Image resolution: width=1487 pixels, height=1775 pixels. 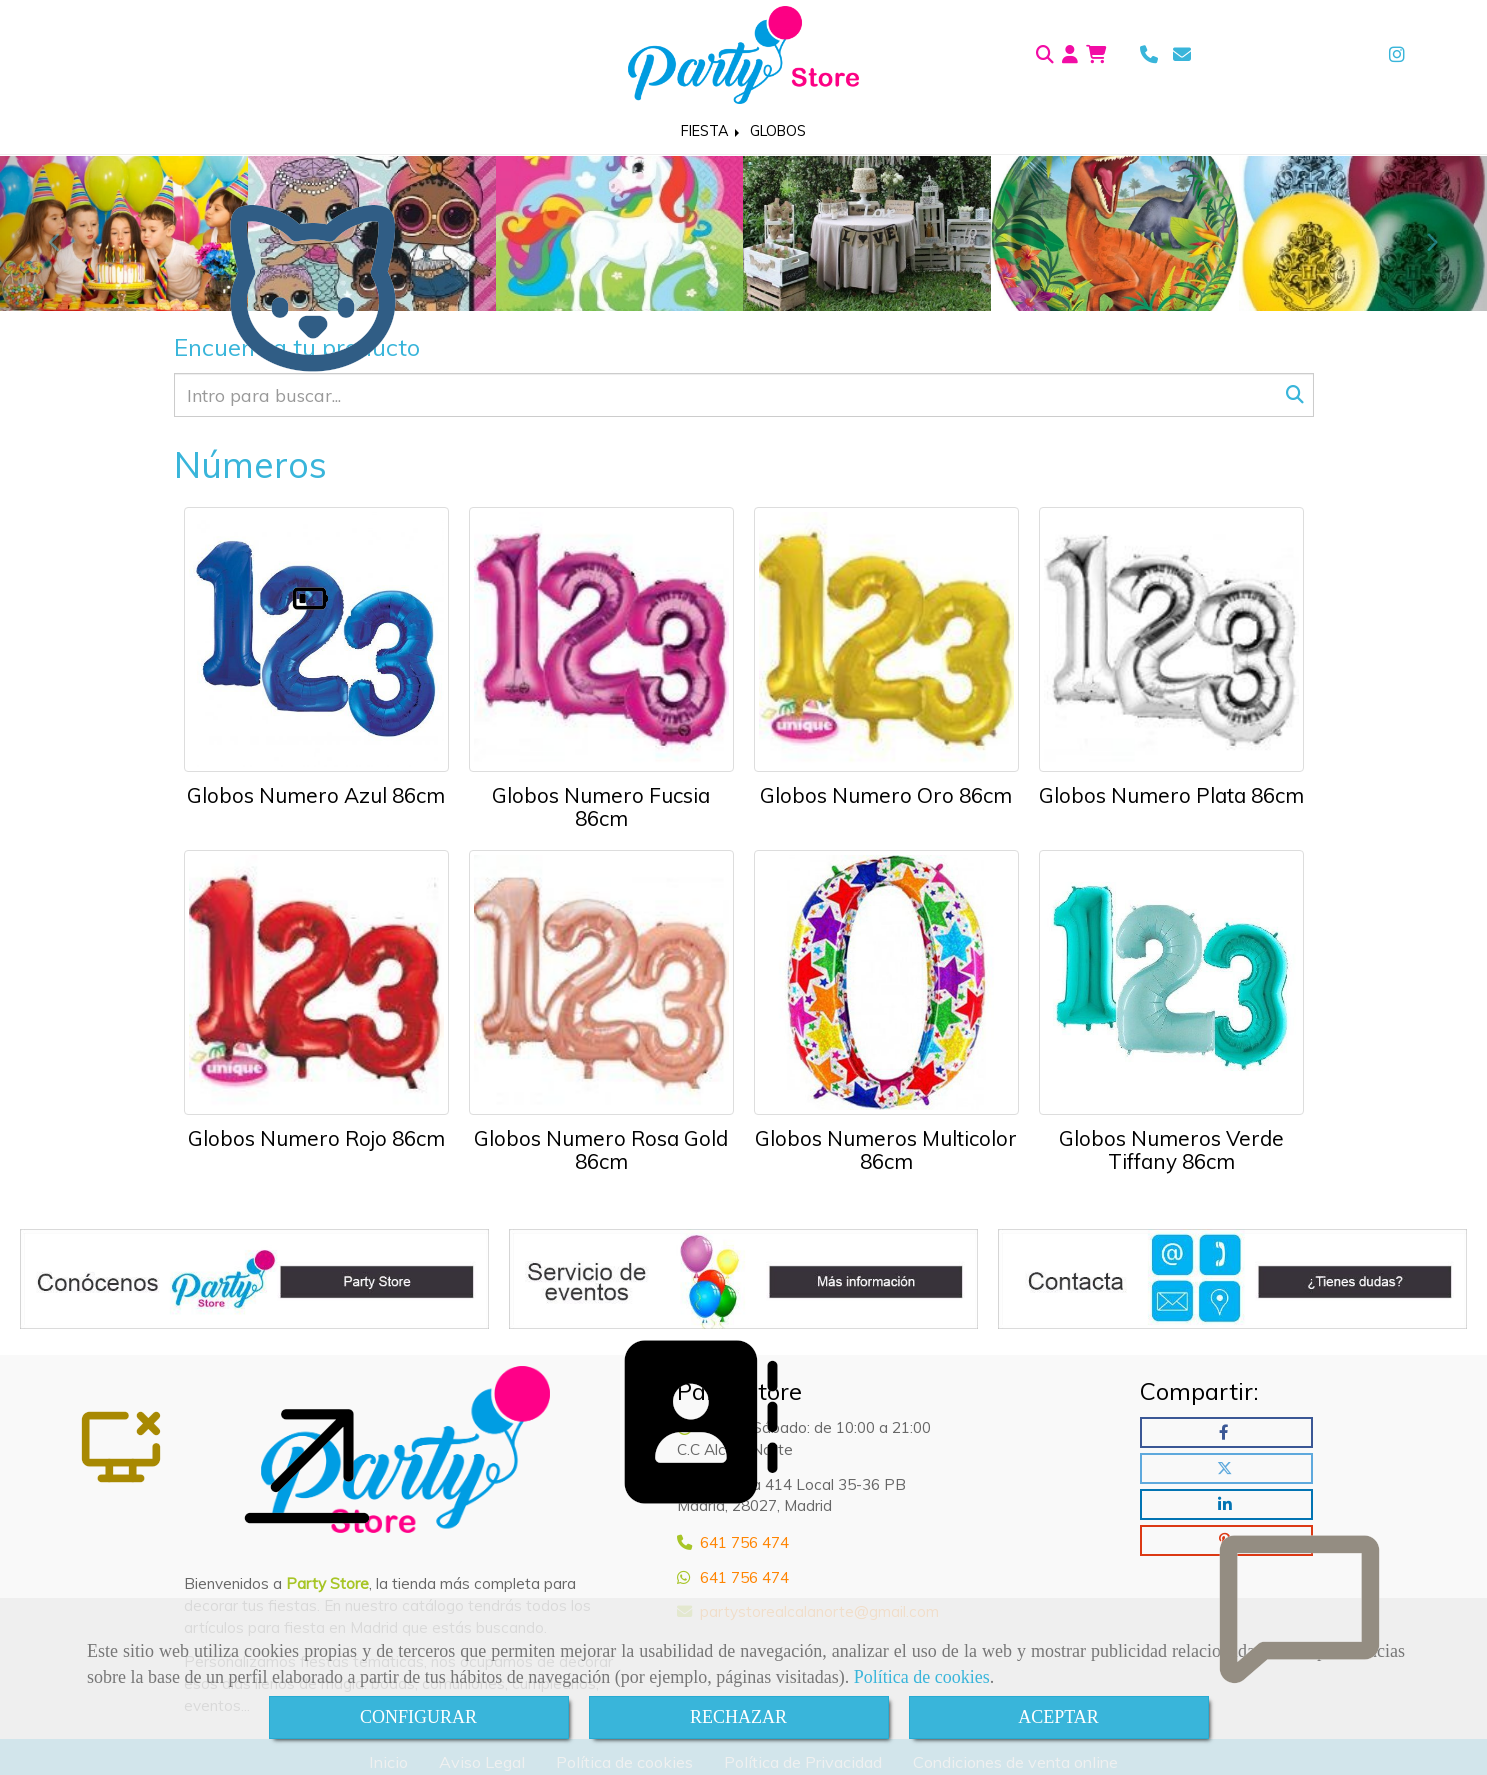 I want to click on indicates low battery level at approximately 25%, so click(x=309, y=598).